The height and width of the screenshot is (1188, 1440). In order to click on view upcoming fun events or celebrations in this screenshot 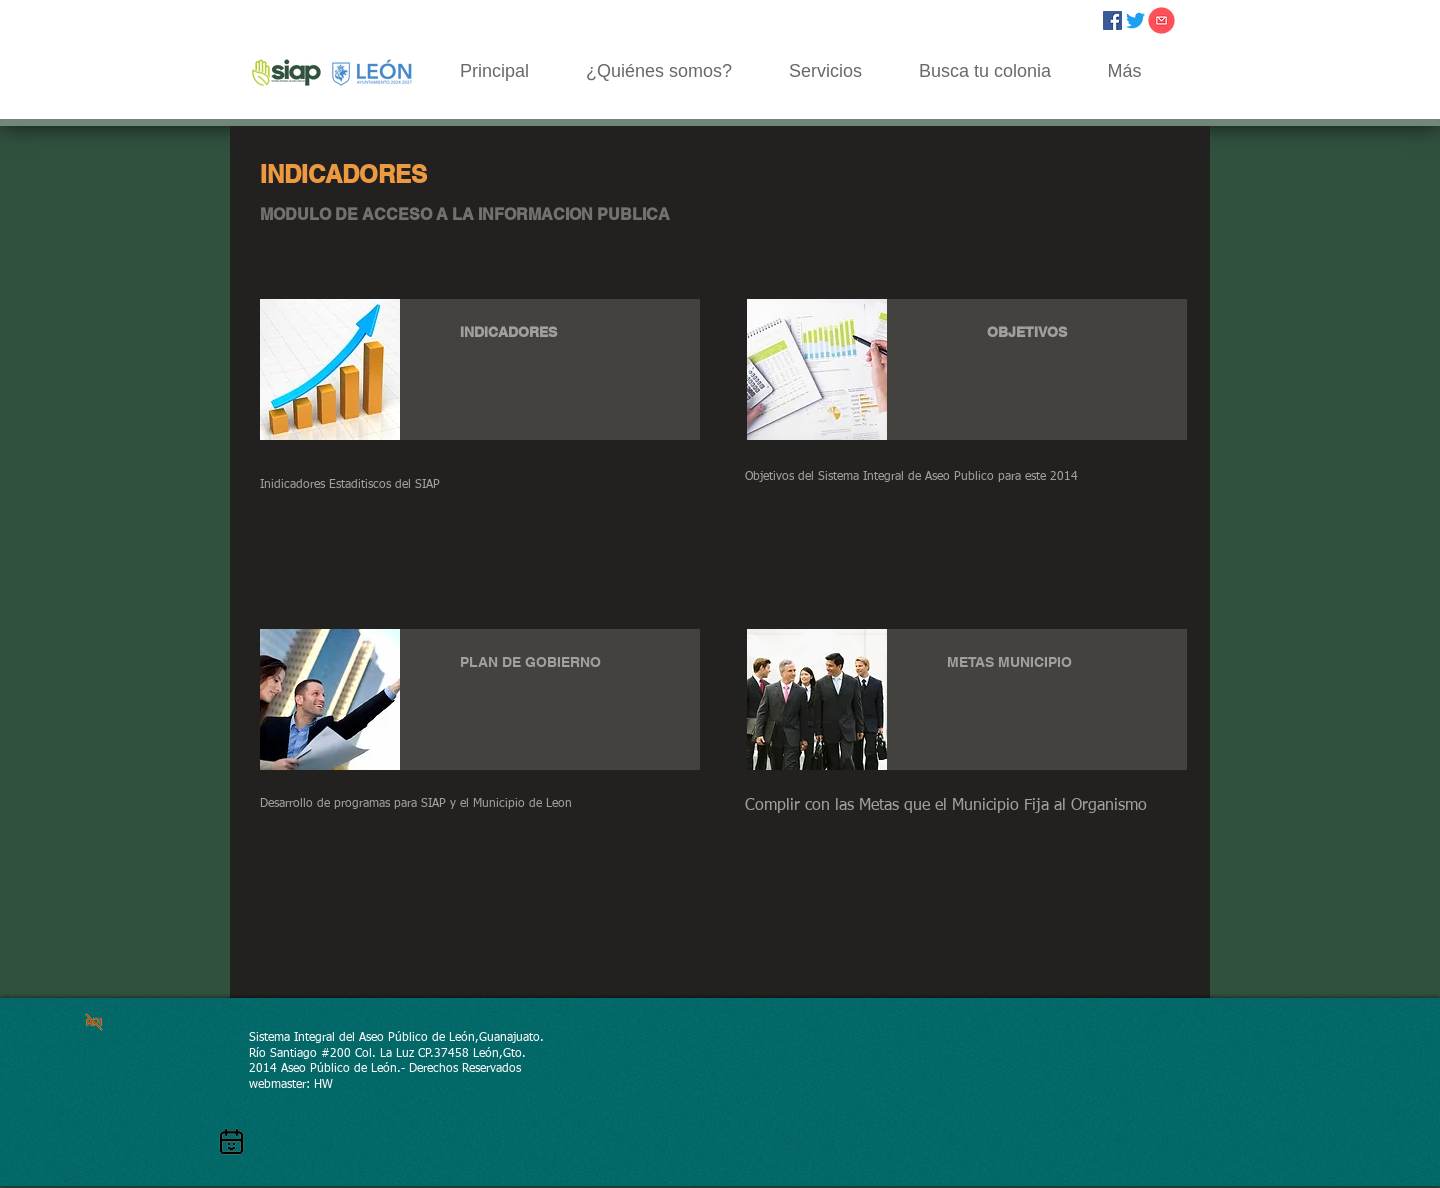, I will do `click(231, 1141)`.